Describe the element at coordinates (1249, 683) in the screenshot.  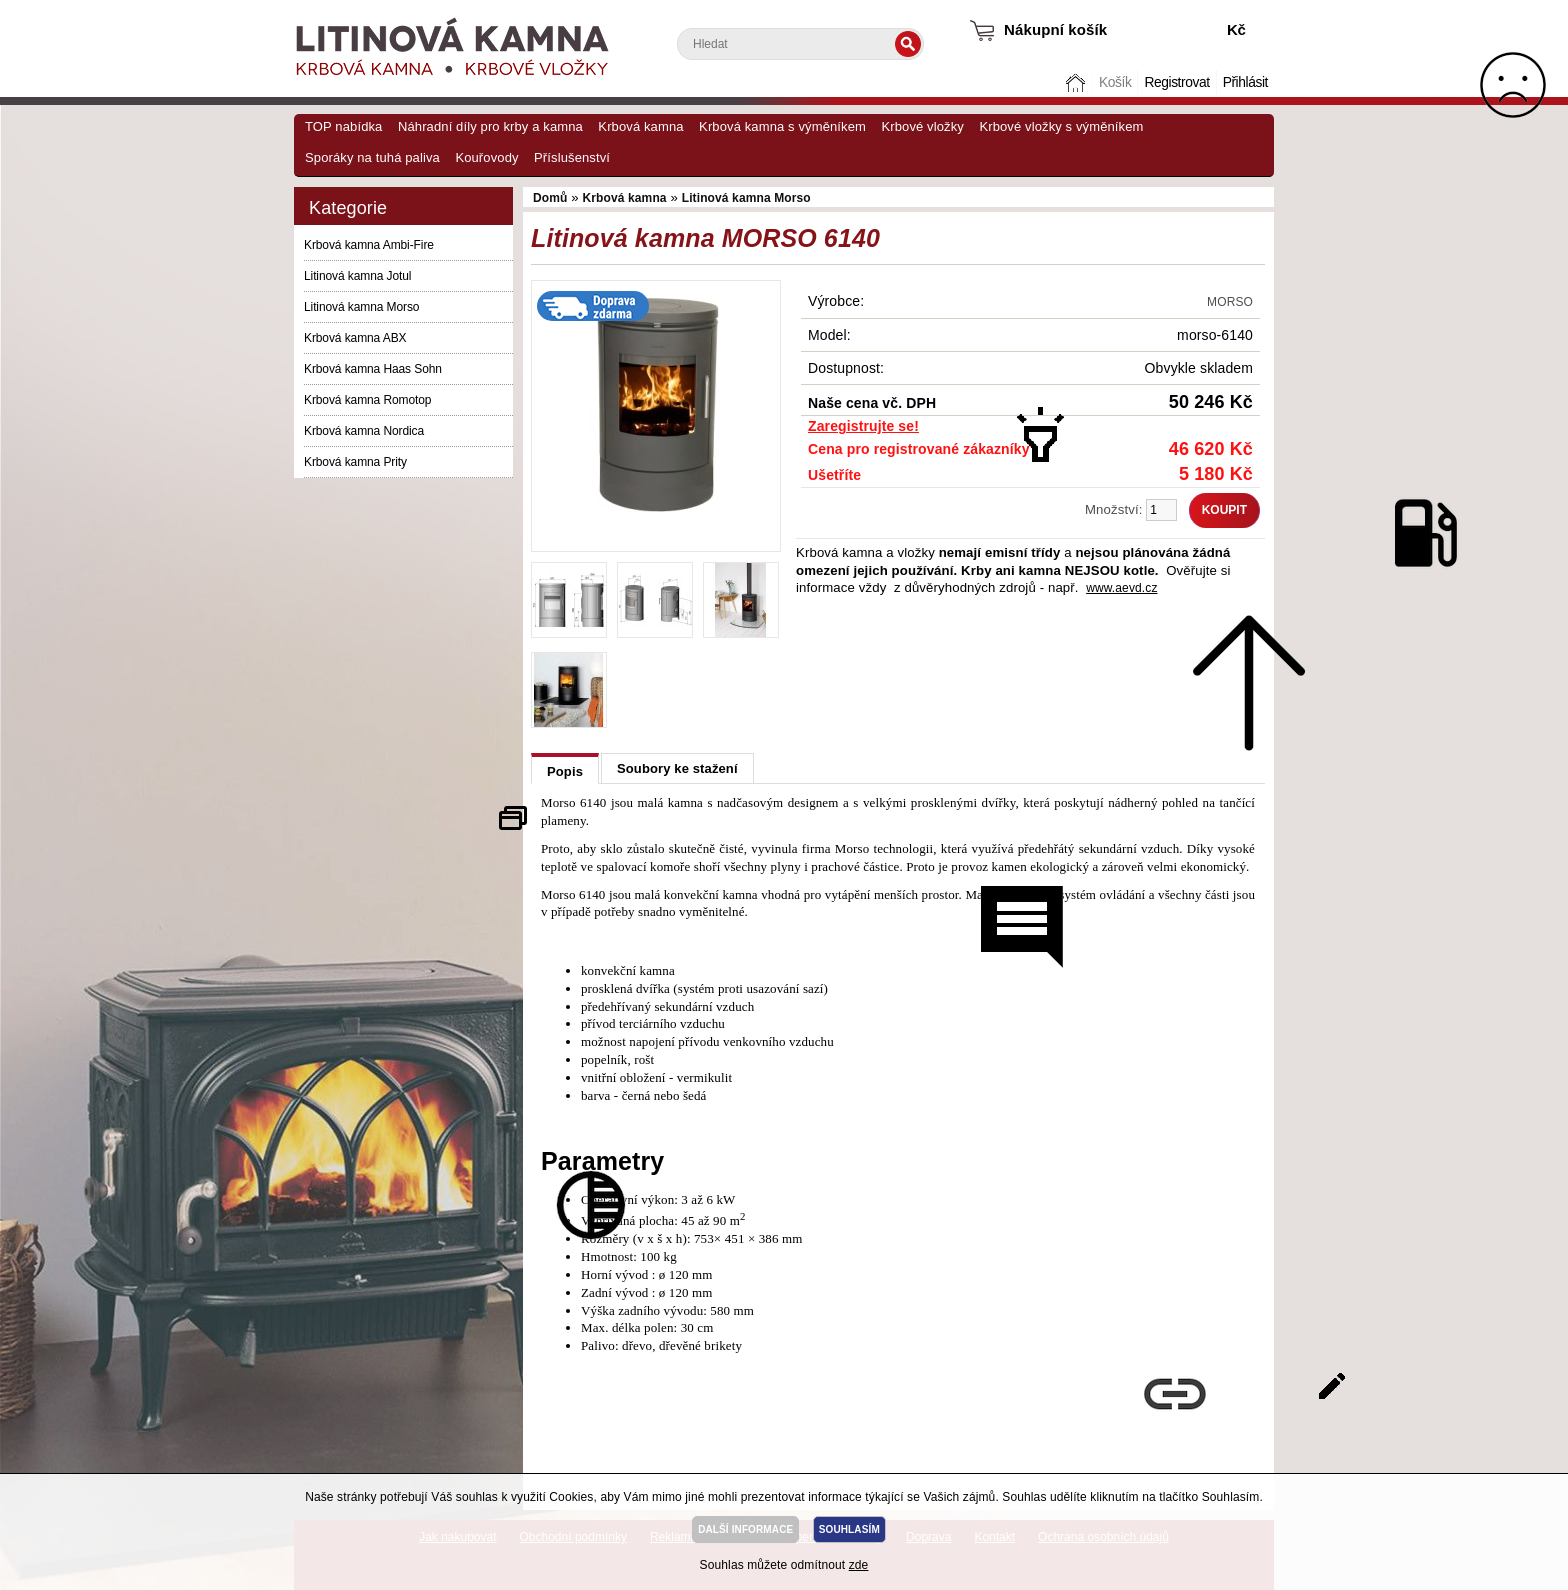
I see `scroll to top of page` at that location.